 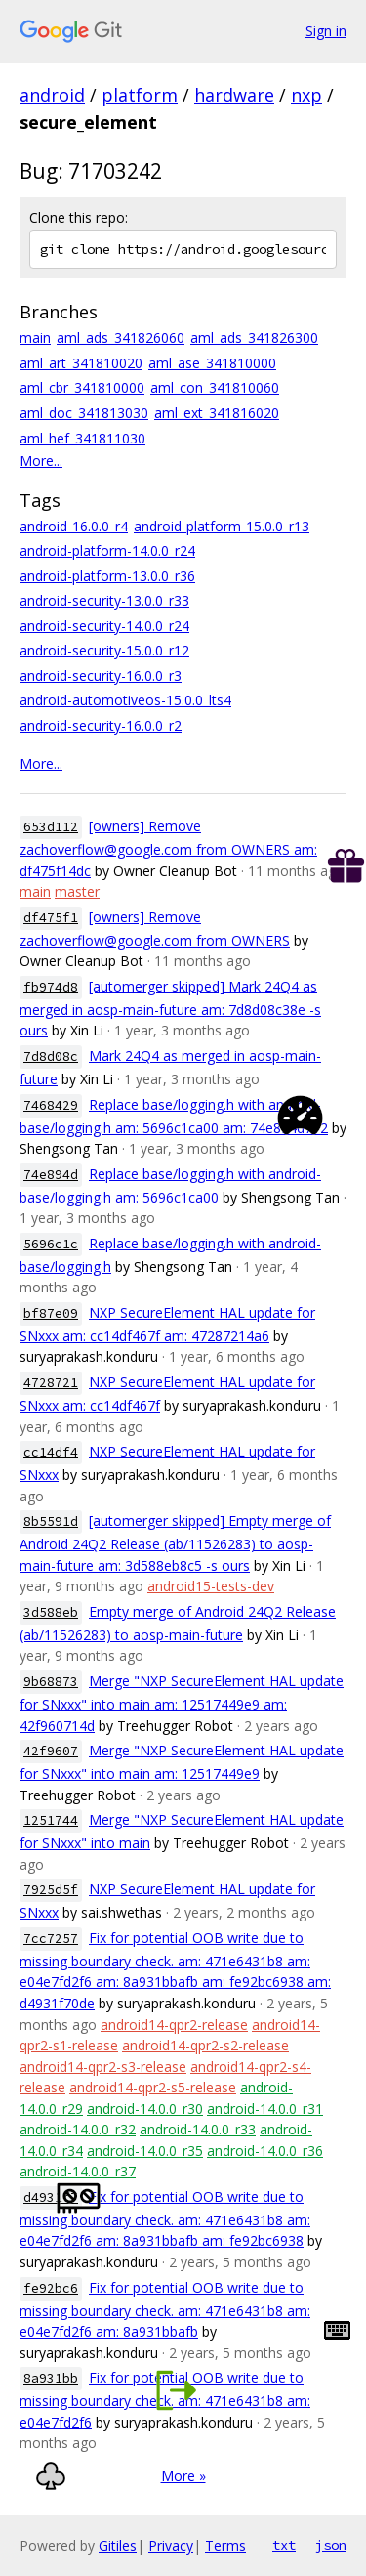 I want to click on view performance or speed metrics, so click(x=300, y=1115).